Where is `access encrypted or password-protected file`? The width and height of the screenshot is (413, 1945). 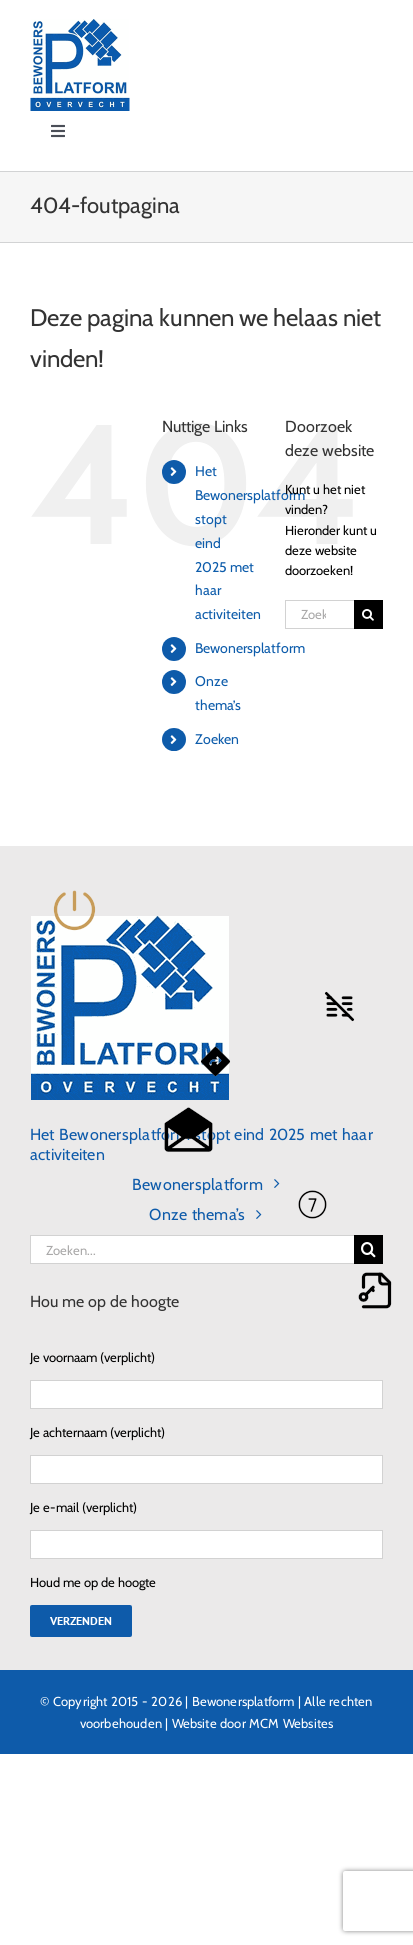 access encrypted or password-protected file is located at coordinates (376, 1290).